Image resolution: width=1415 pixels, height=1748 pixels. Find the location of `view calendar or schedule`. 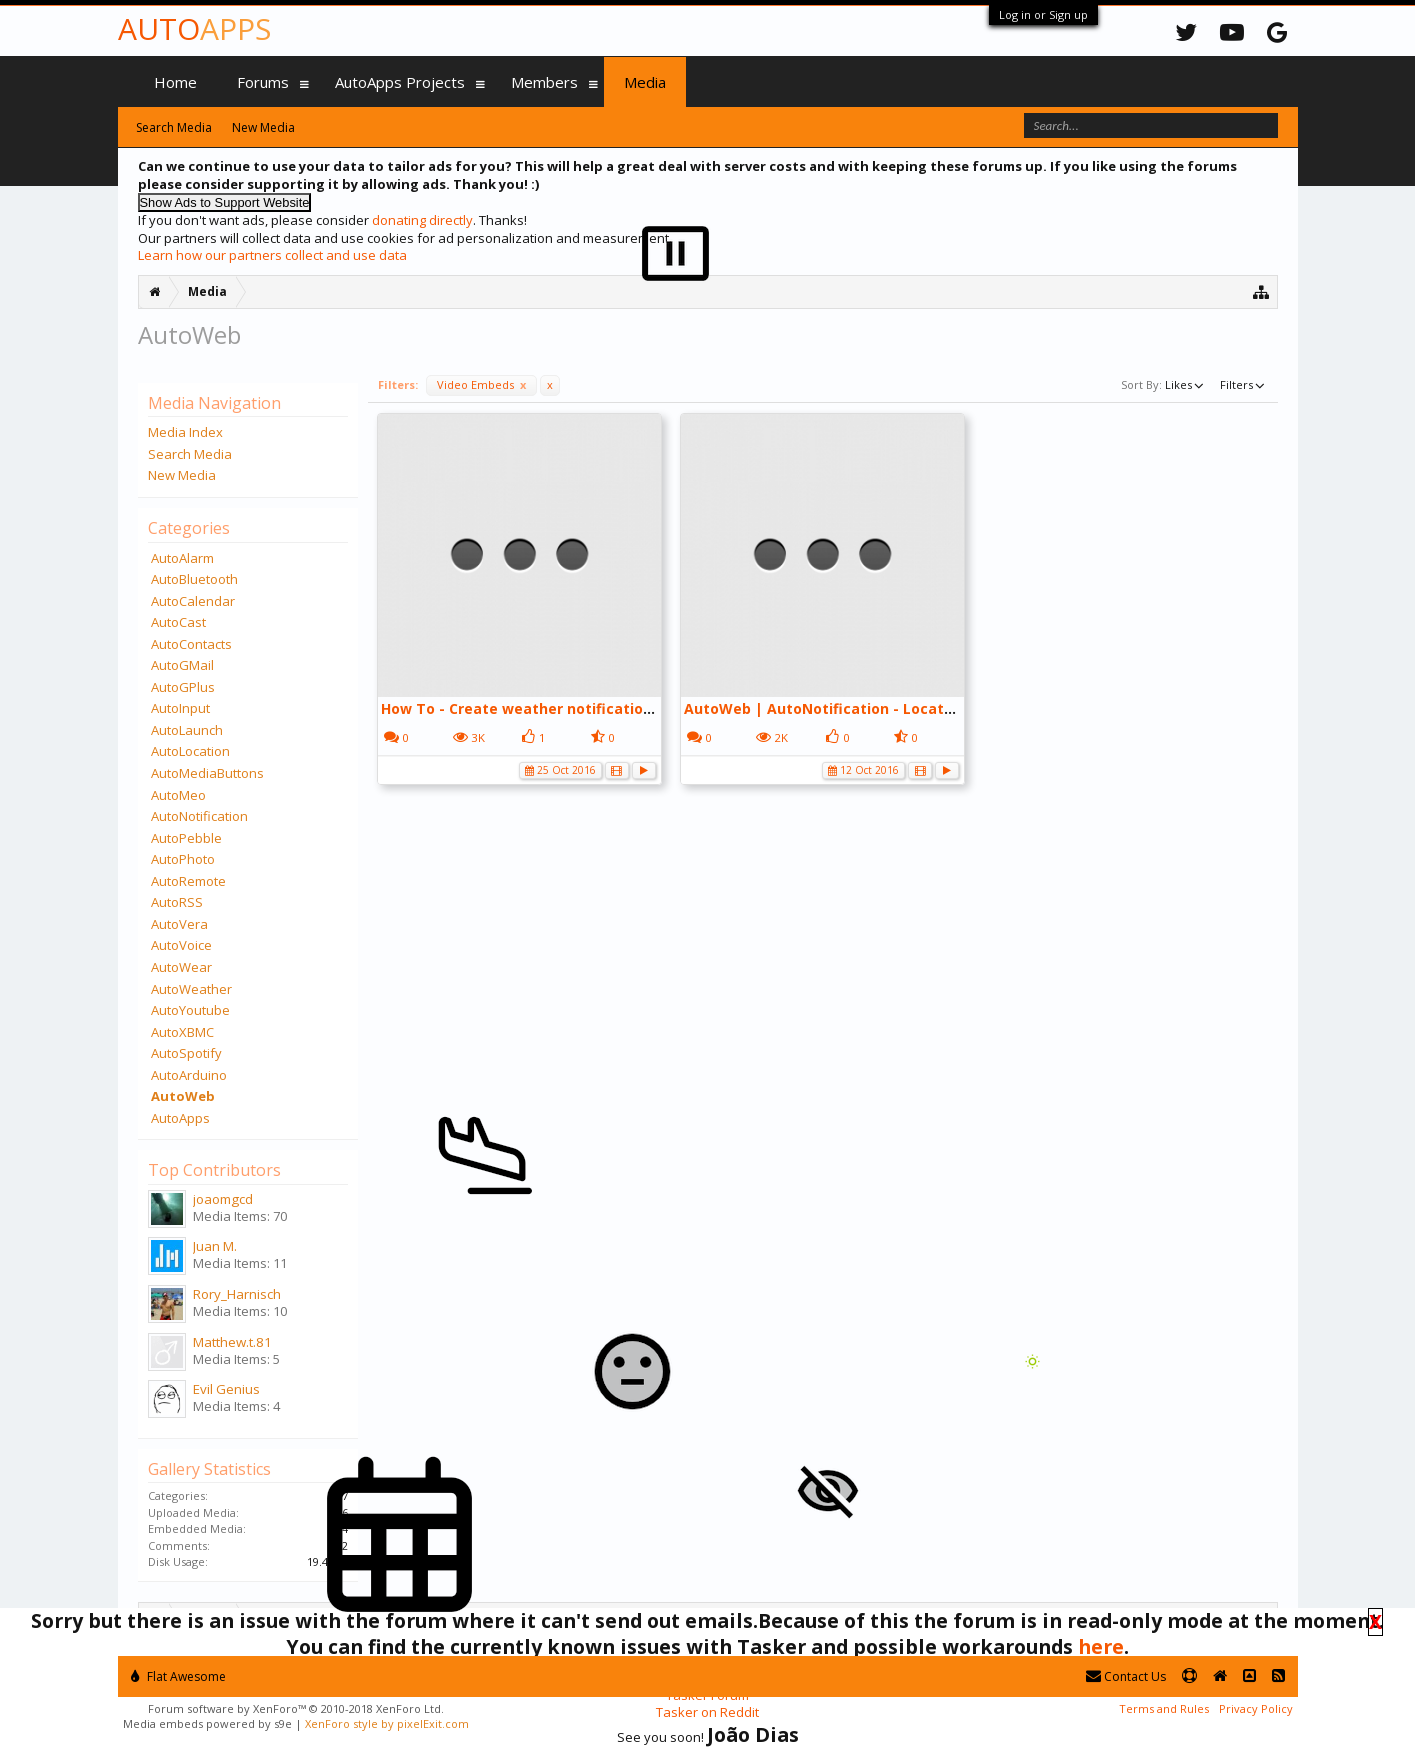

view calendar or schedule is located at coordinates (399, 1539).